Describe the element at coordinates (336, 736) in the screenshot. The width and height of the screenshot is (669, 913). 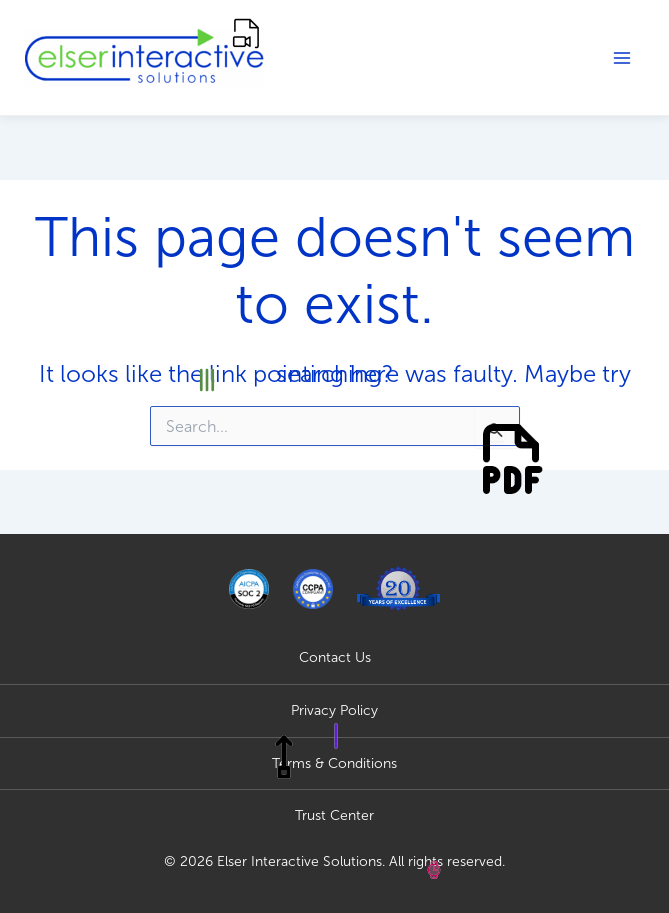
I see `indicates information or help tooltip` at that location.